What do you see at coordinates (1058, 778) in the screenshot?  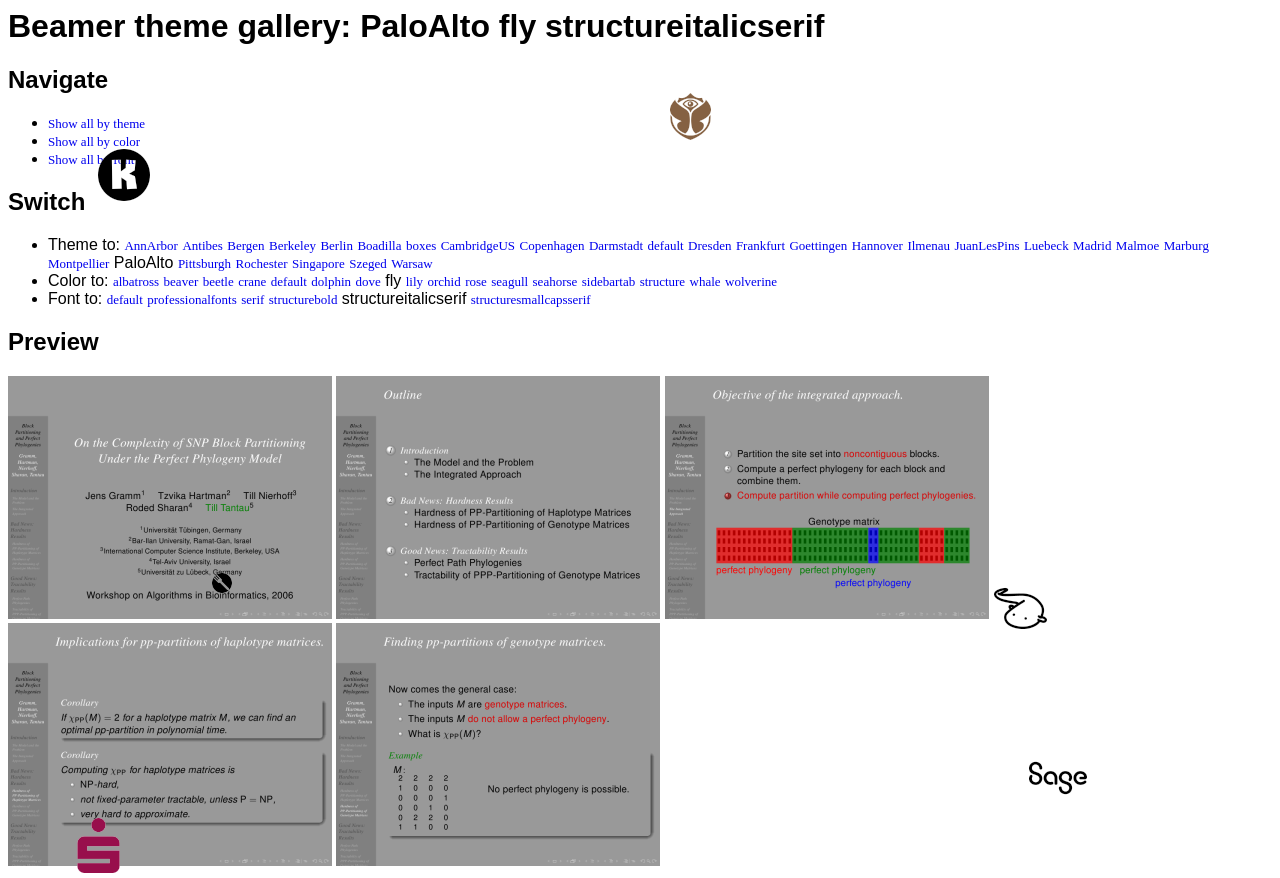 I see `sage software logo` at bounding box center [1058, 778].